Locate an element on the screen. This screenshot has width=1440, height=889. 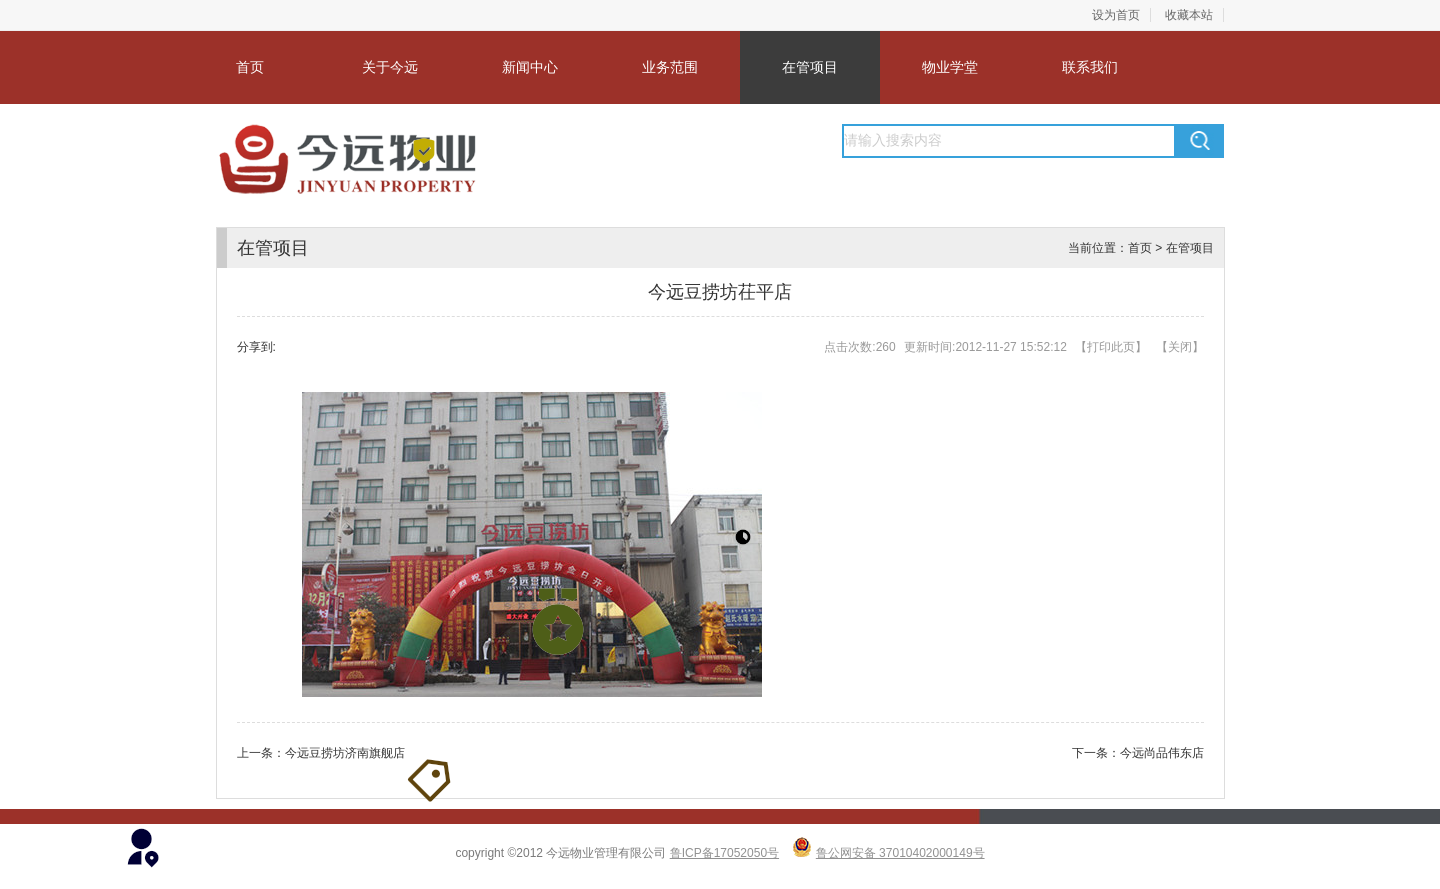
indicates verified security or protection status is located at coordinates (424, 151).